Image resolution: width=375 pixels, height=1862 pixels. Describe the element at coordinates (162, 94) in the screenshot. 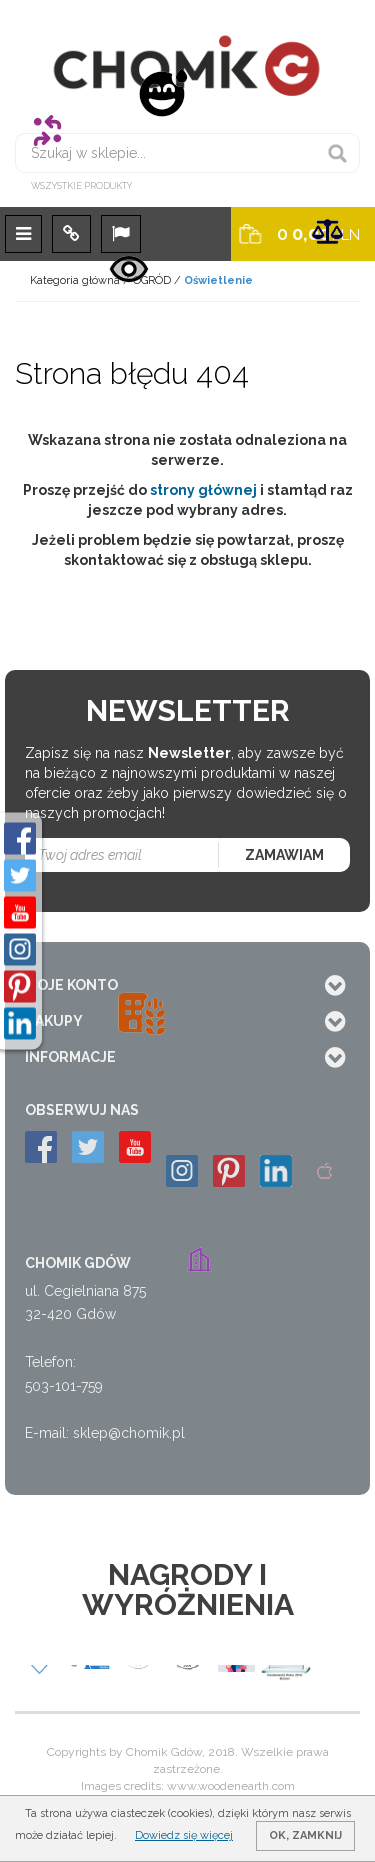

I see `indicates nervous or awkward reaction` at that location.